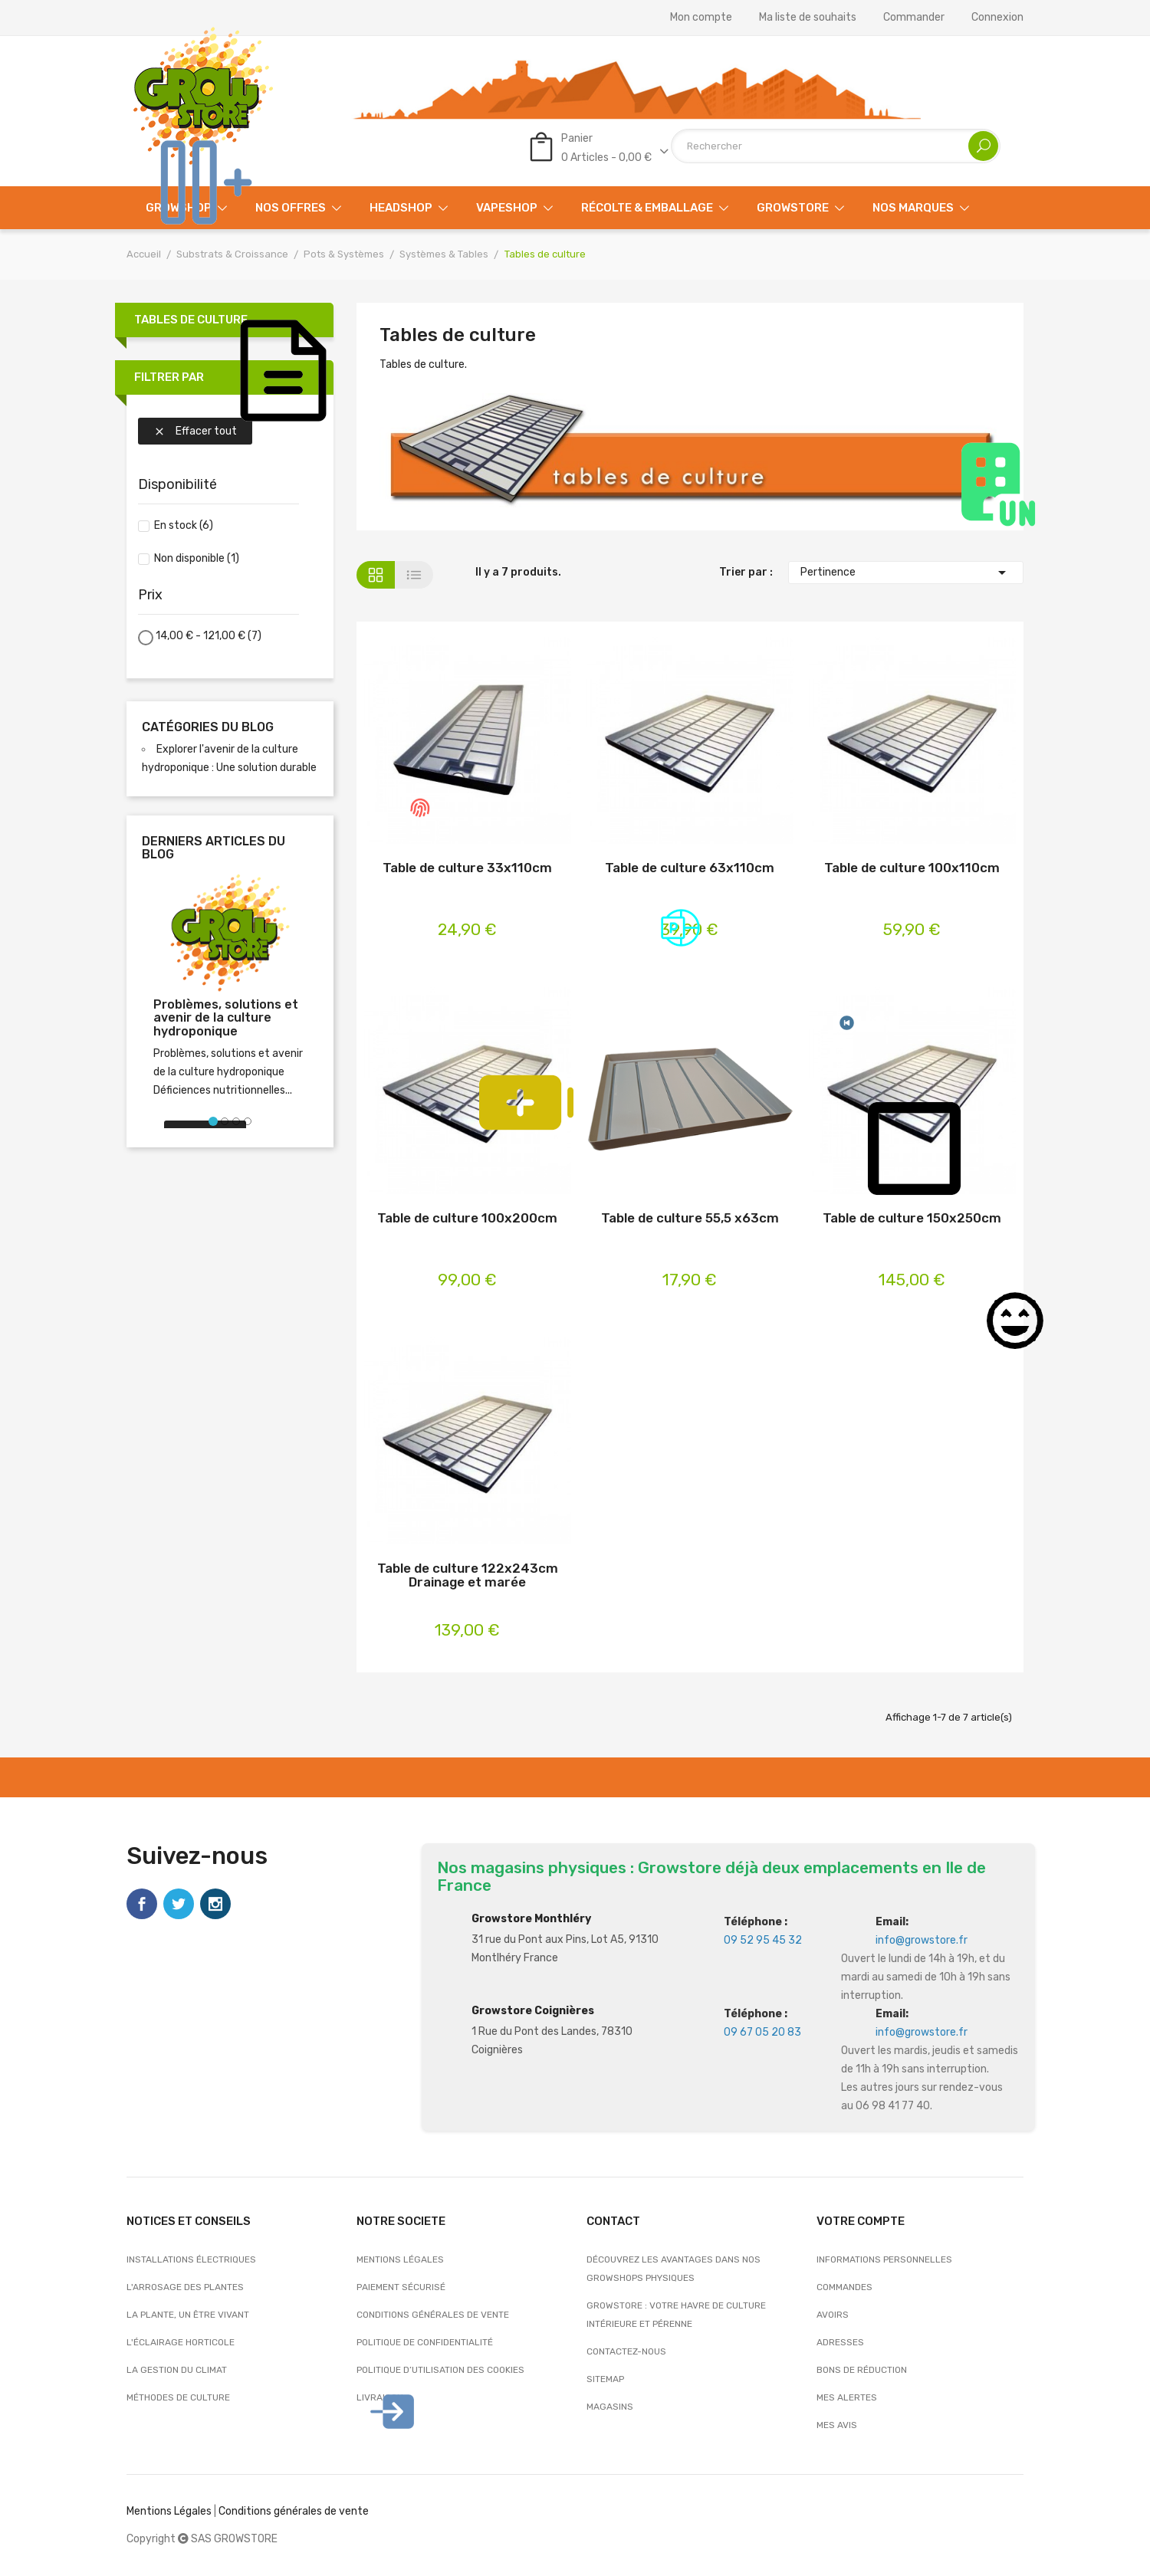 The width and height of the screenshot is (1150, 2576). Describe the element at coordinates (679, 927) in the screenshot. I see `open Microsoft PowerPoint` at that location.